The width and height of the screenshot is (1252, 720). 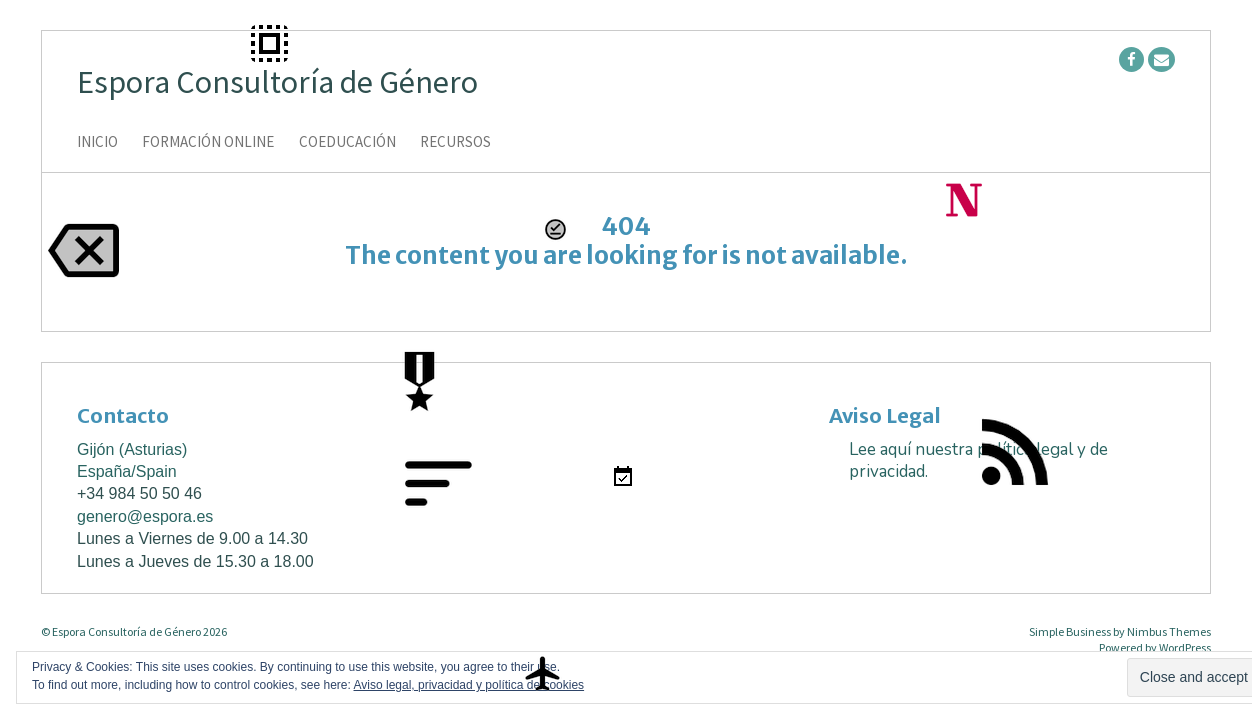 What do you see at coordinates (438, 483) in the screenshot?
I see `sort items in a list` at bounding box center [438, 483].